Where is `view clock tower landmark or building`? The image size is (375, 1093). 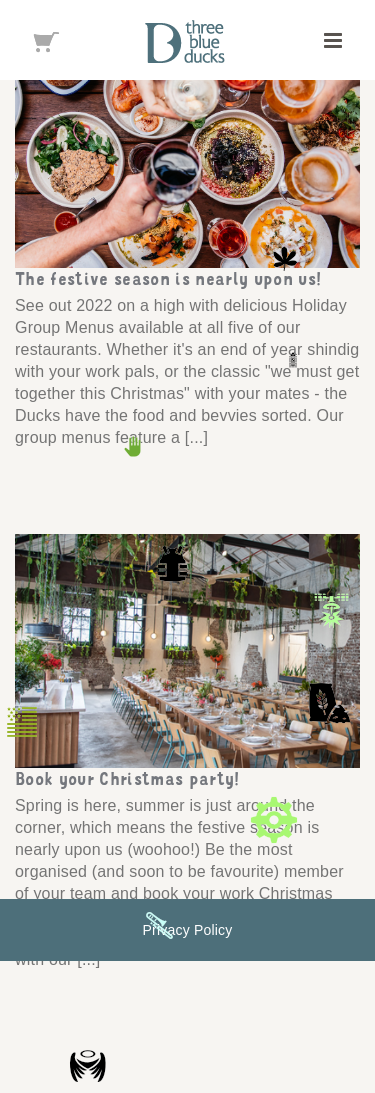 view clock tower landmark or building is located at coordinates (293, 360).